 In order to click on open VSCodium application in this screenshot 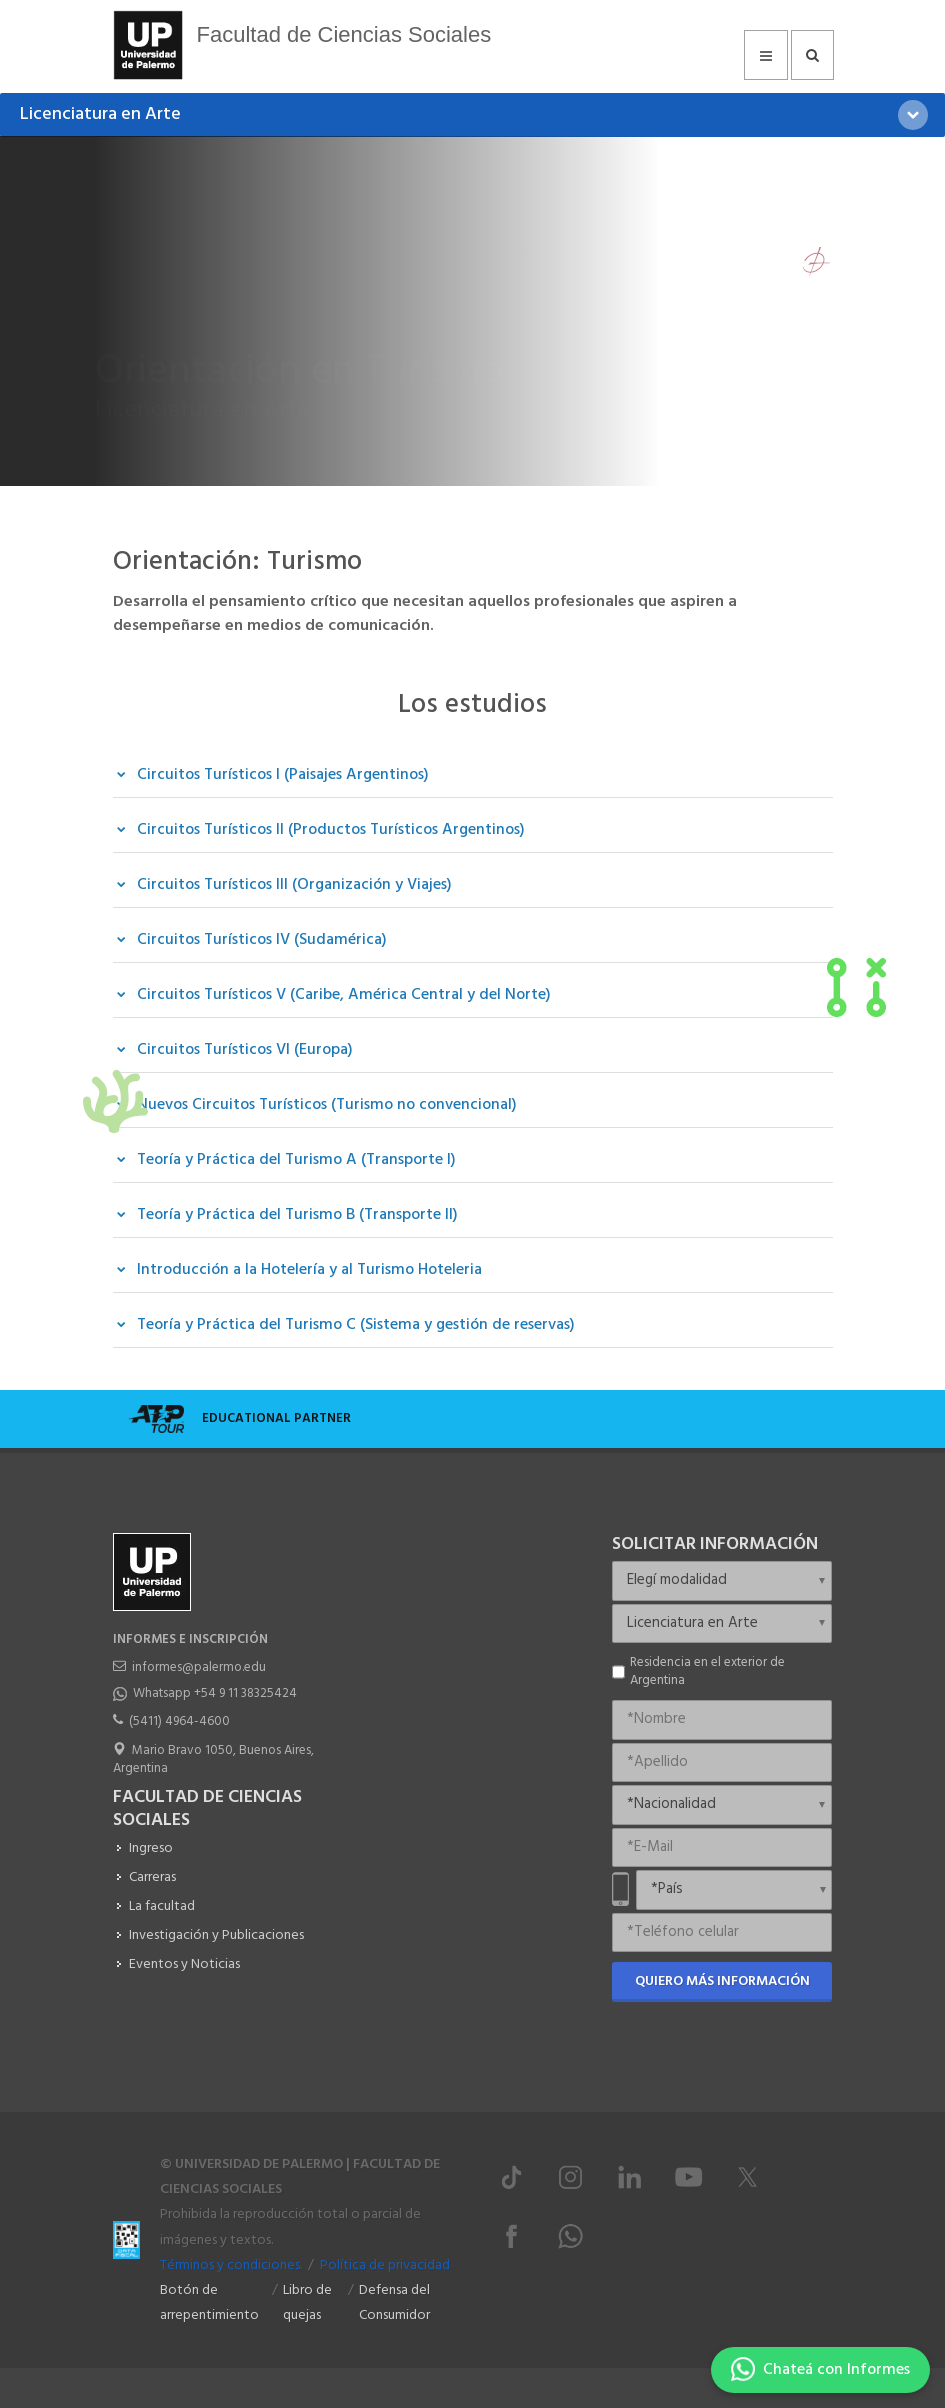, I will do `click(115, 1101)`.